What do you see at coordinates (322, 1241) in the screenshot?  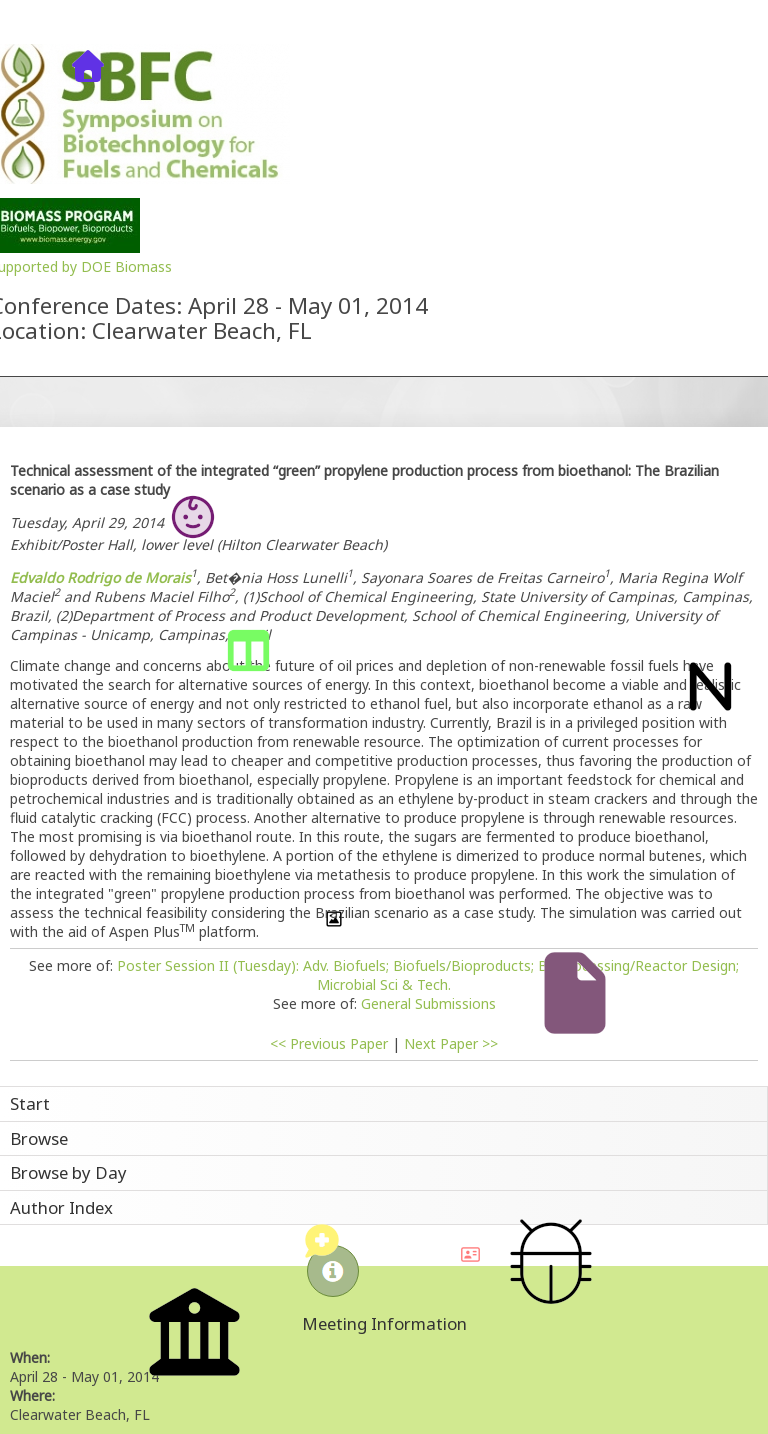 I see `access medical chat or health support` at bounding box center [322, 1241].